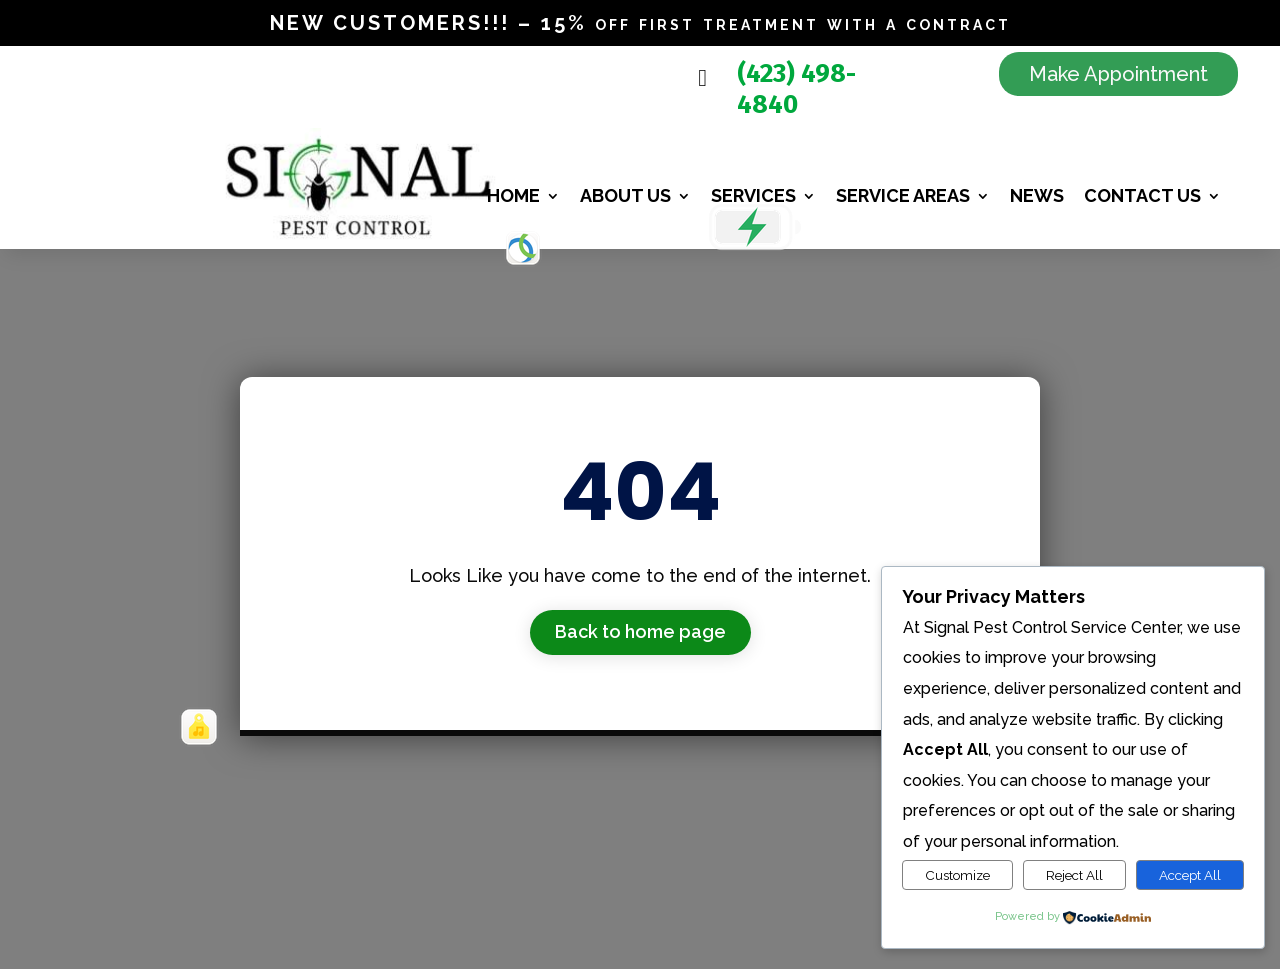  I want to click on open cisco anyconnect vpn client, so click(523, 248).